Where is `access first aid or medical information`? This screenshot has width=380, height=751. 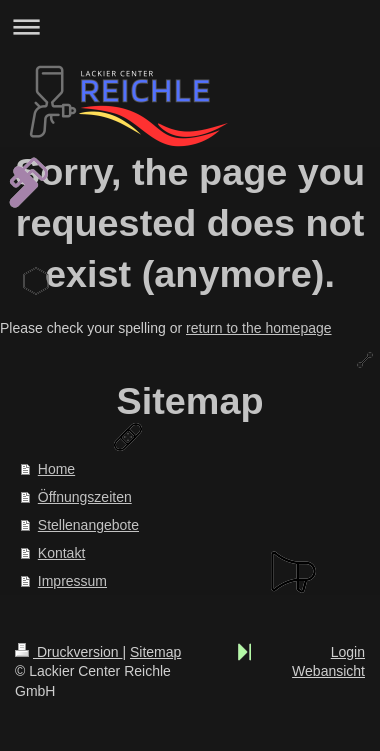
access first aid or medical information is located at coordinates (128, 437).